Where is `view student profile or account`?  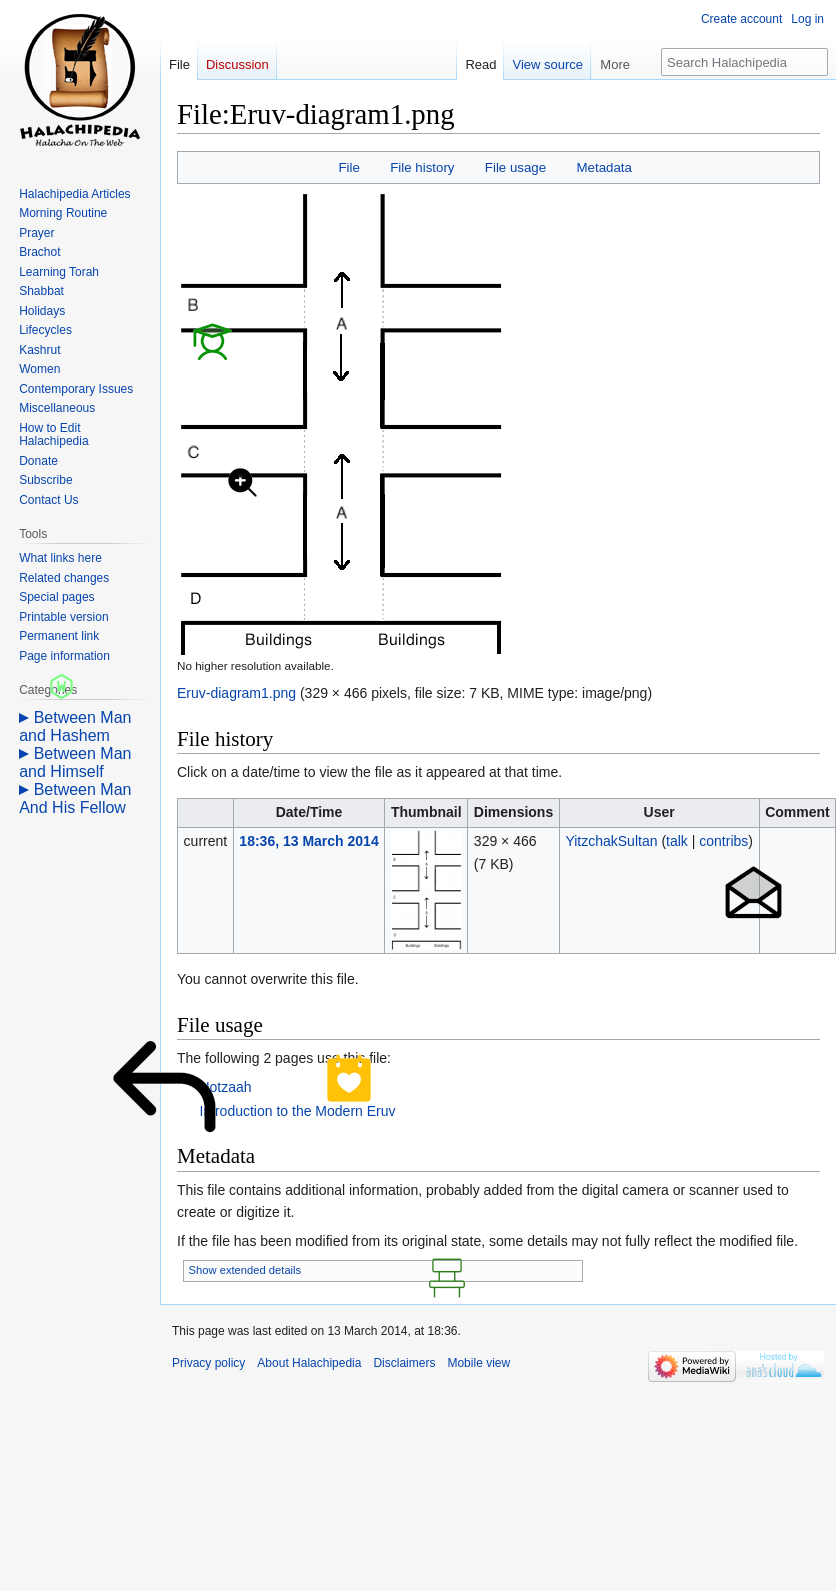 view student profile or account is located at coordinates (212, 342).